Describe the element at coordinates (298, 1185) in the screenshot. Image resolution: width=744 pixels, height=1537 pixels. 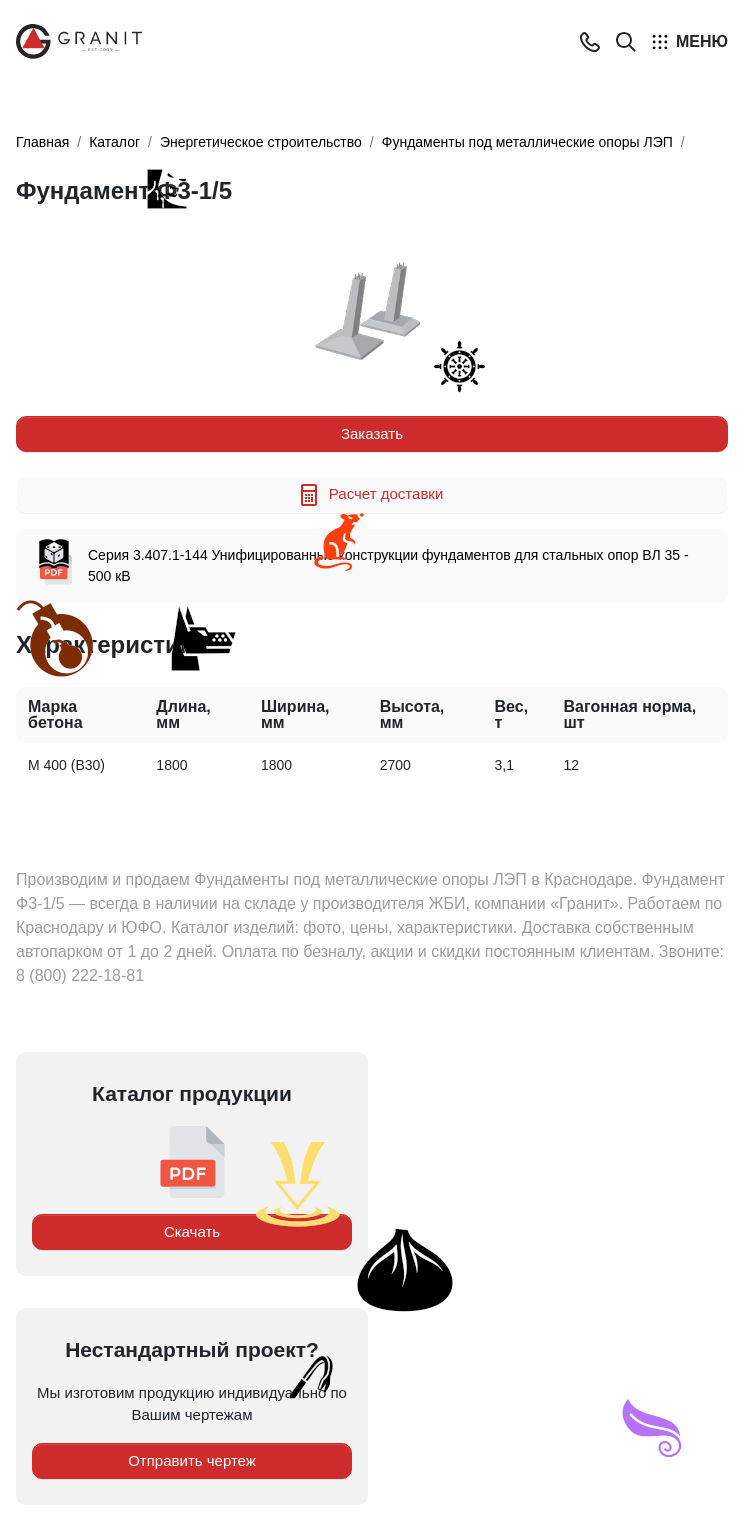
I see `indicates a drop zone or landing point` at that location.